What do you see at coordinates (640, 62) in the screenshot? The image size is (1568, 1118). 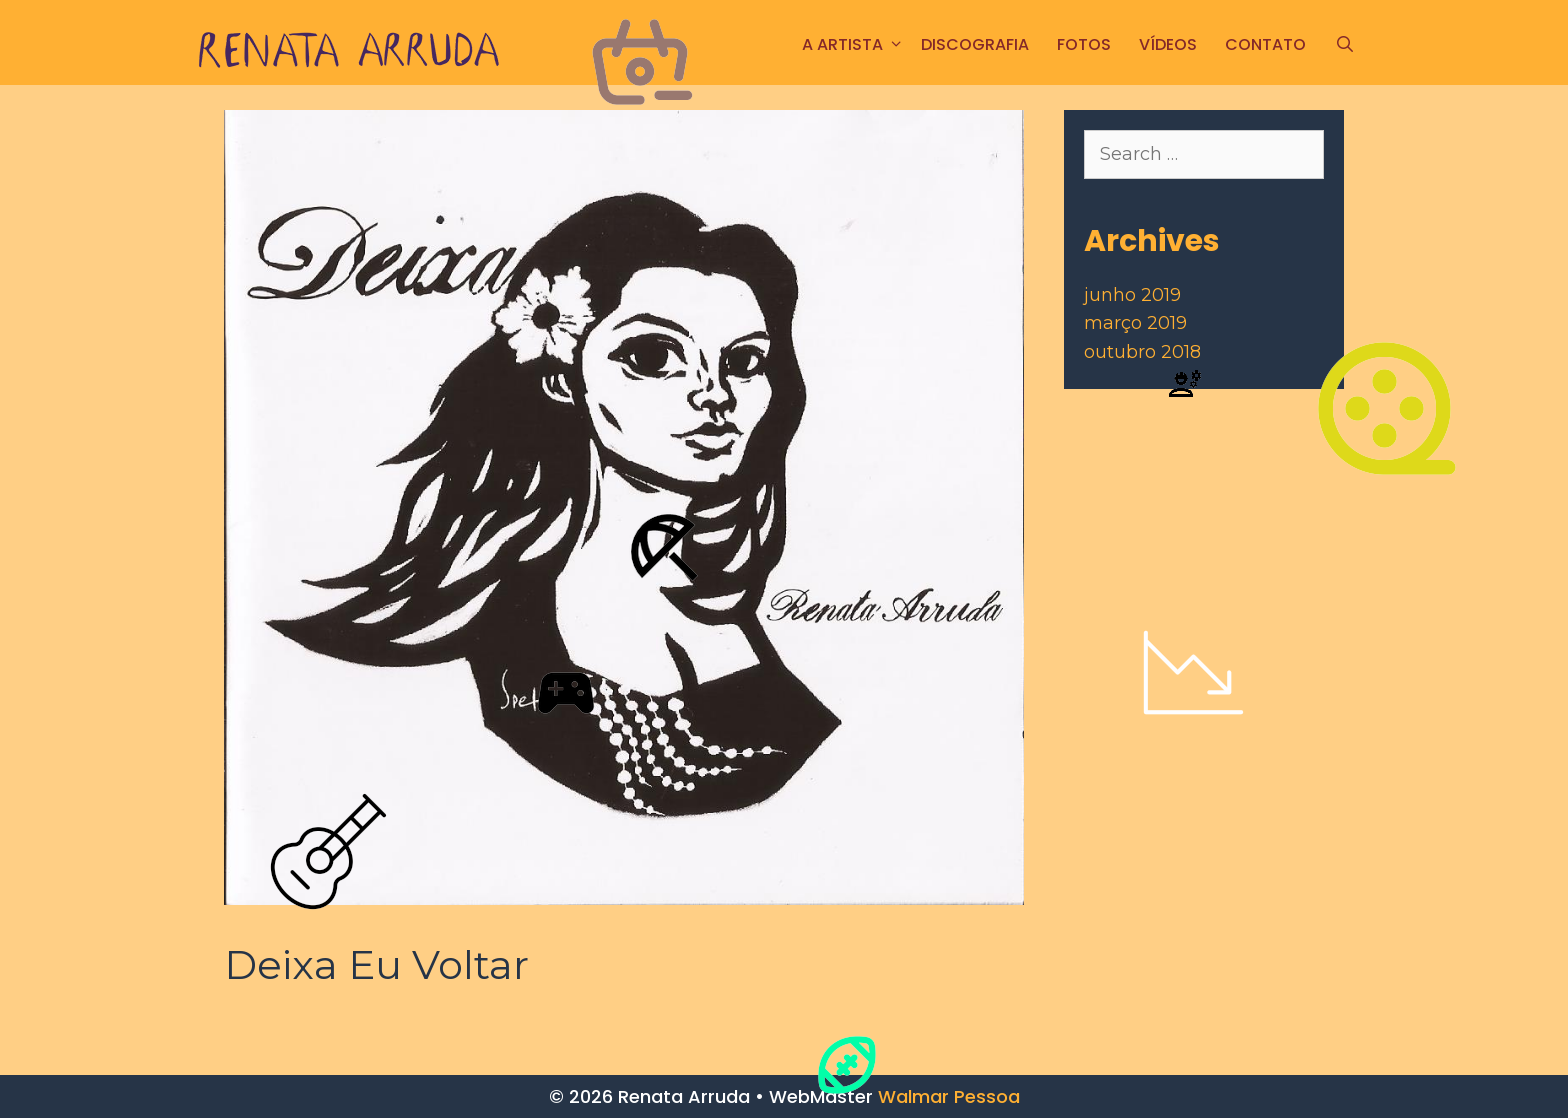 I see `remove item from basket` at bounding box center [640, 62].